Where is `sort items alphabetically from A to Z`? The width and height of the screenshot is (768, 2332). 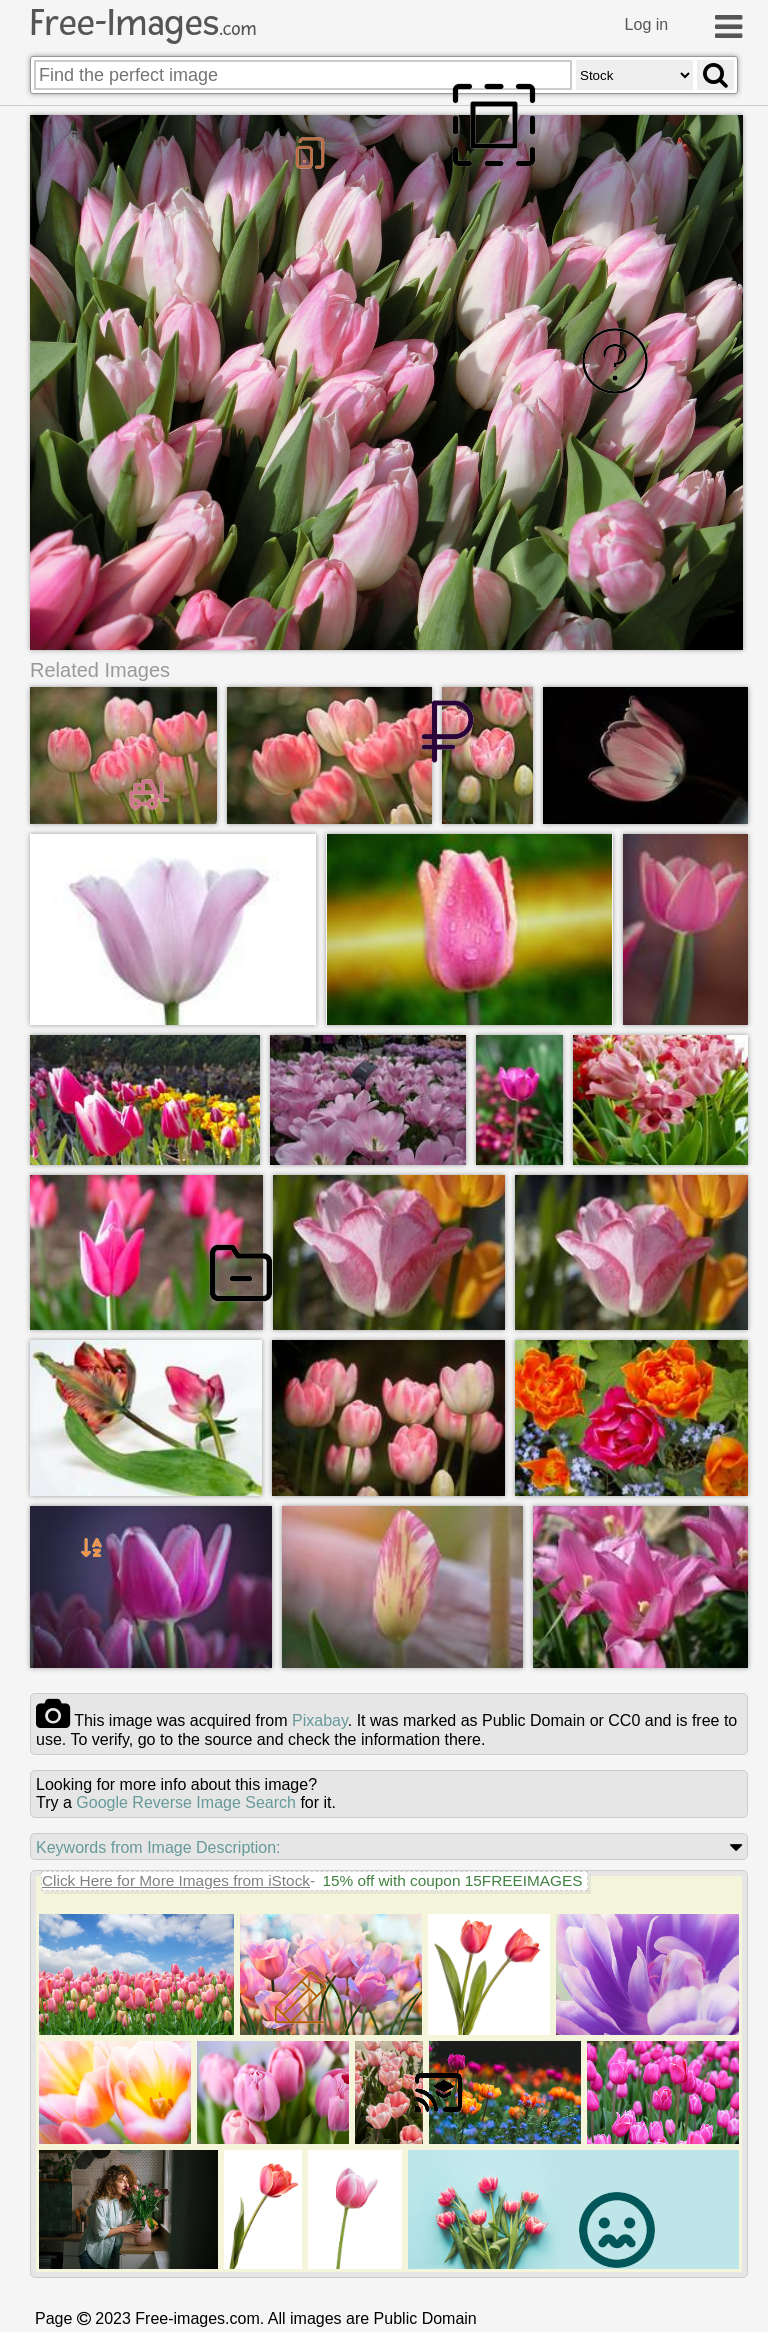 sort items alphabetically from A to Z is located at coordinates (91, 1547).